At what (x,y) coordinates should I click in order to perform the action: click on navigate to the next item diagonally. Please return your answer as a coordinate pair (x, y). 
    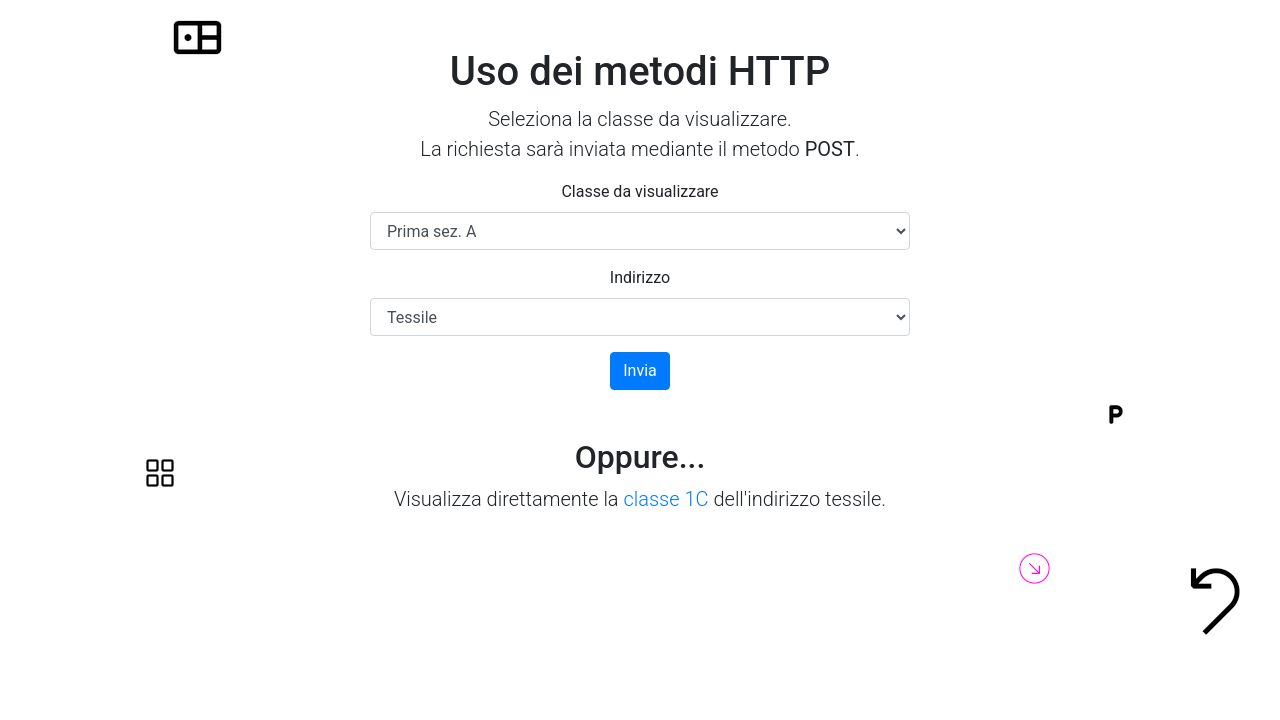
    Looking at the image, I should click on (1034, 568).